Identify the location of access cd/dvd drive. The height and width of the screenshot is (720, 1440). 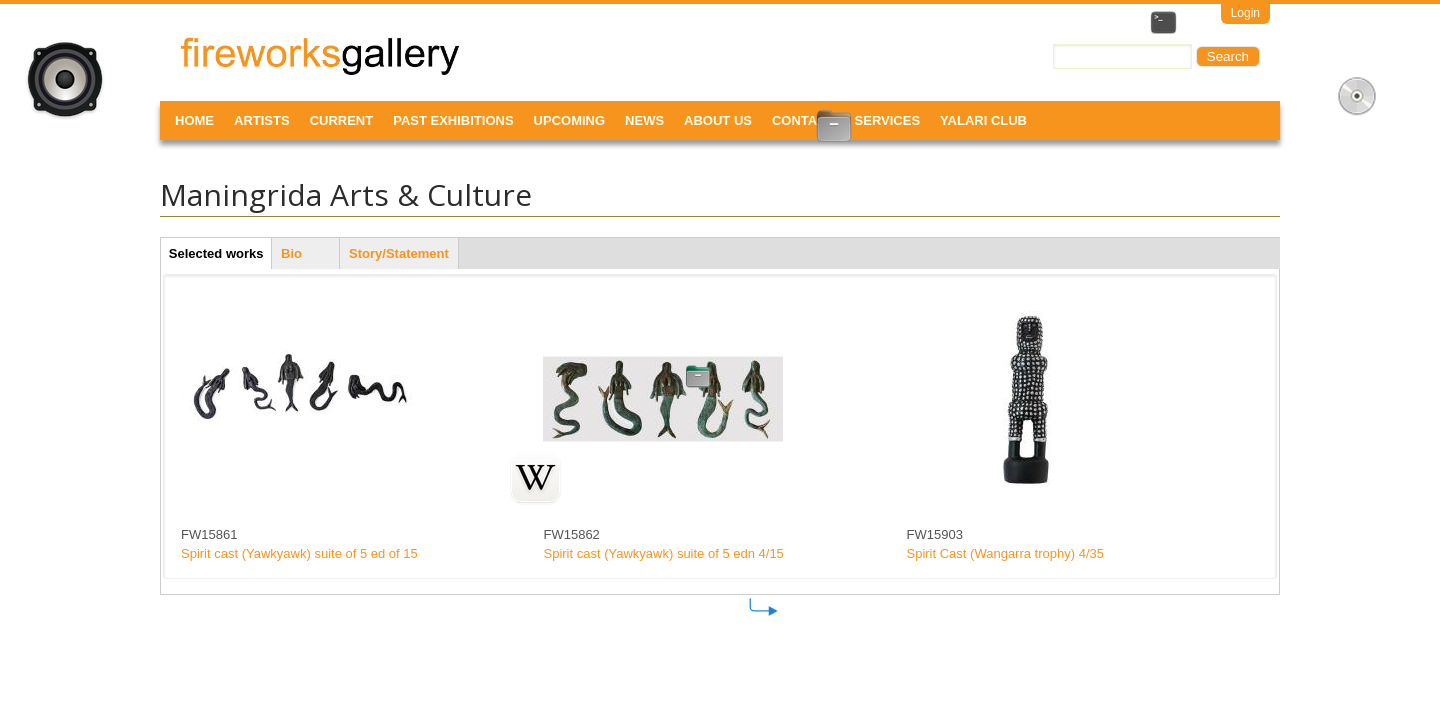
(1357, 96).